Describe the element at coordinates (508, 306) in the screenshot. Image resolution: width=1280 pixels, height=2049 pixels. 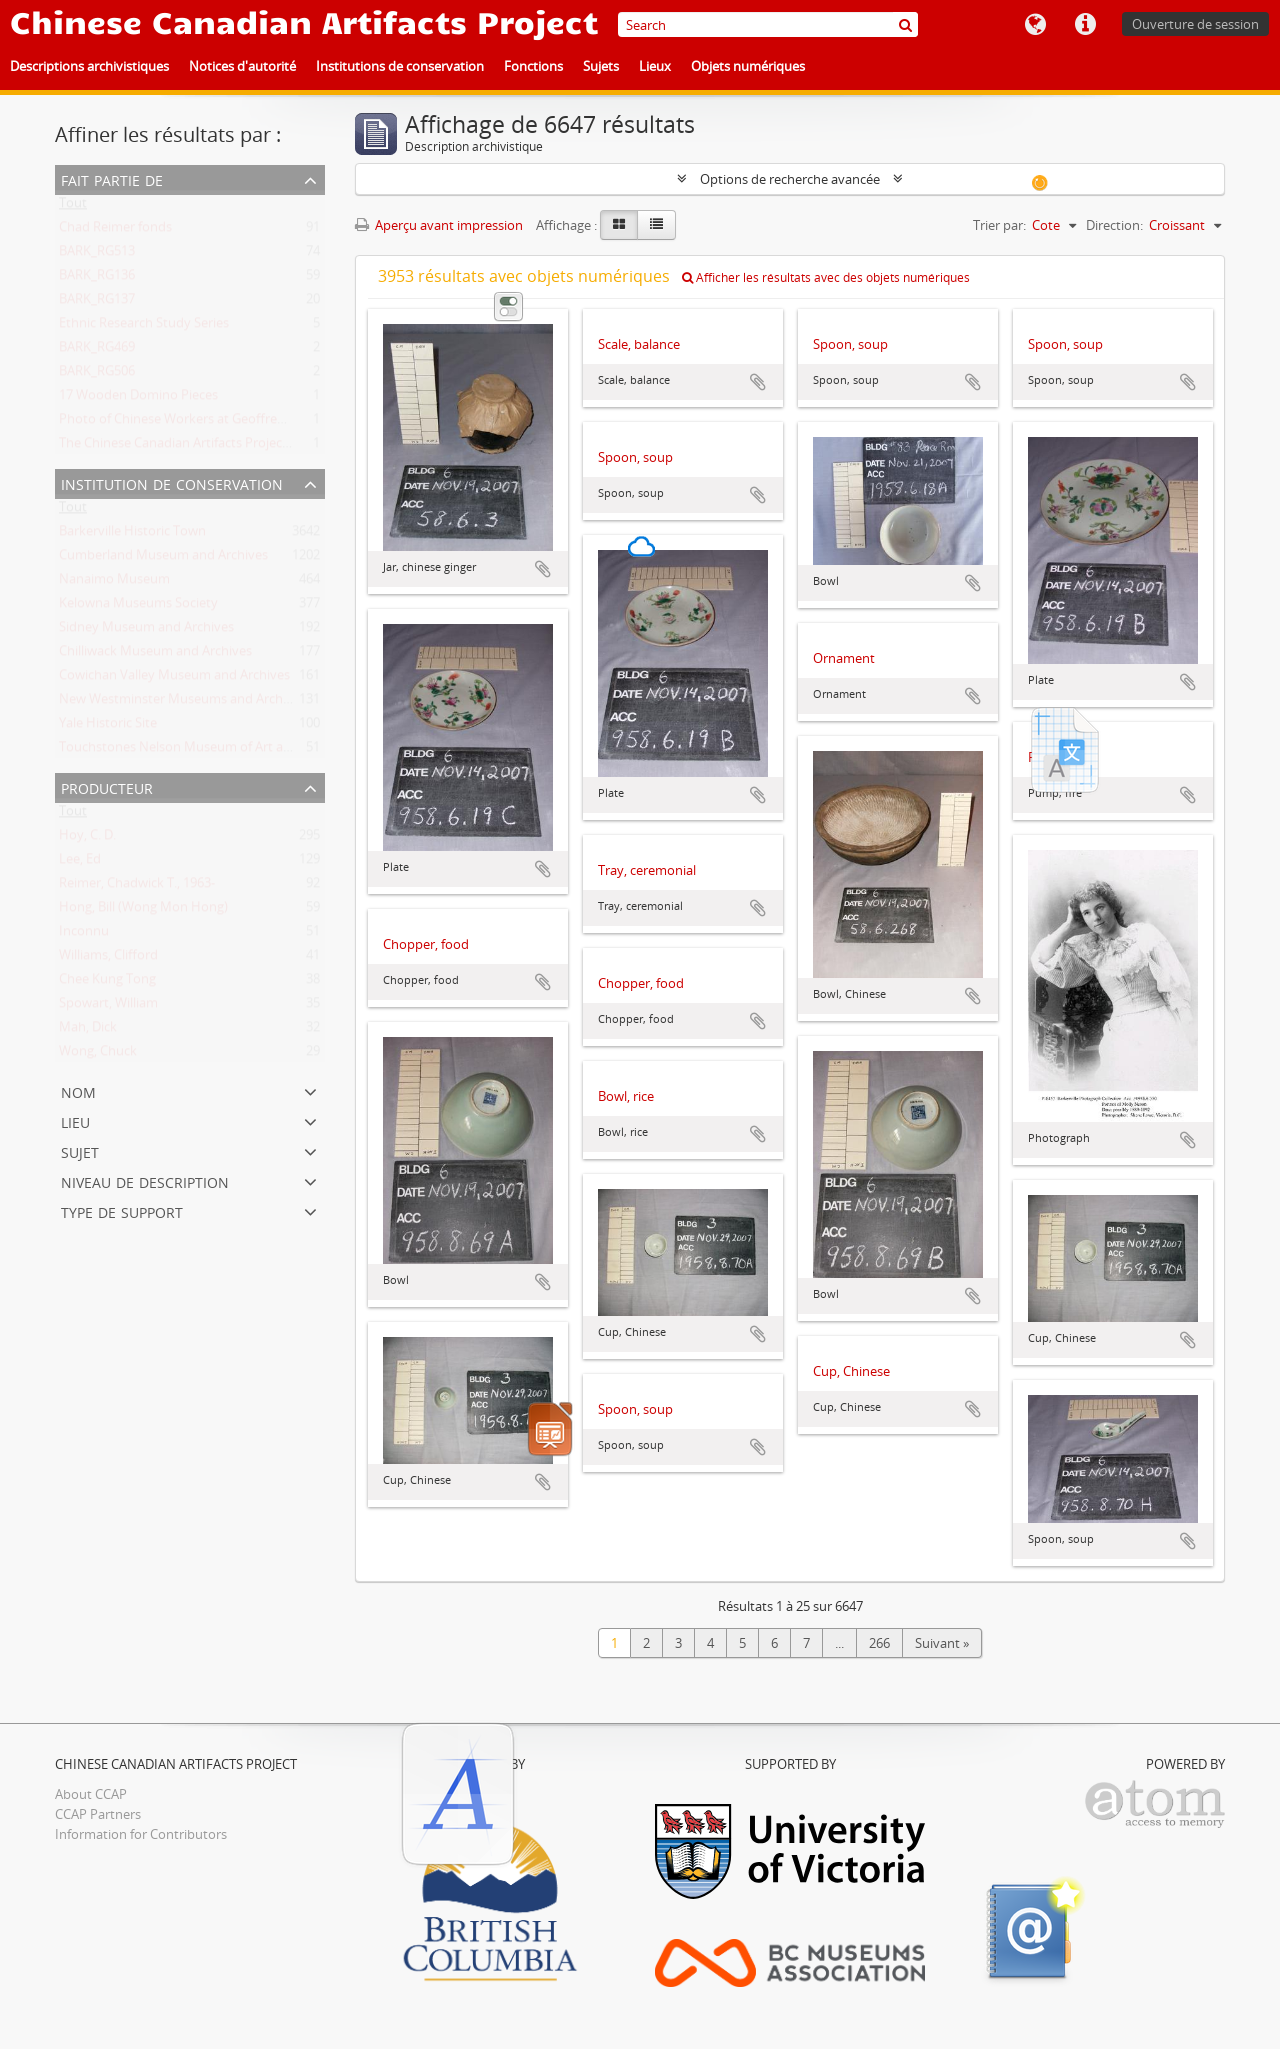
I see `open gnome tweaks settings` at that location.